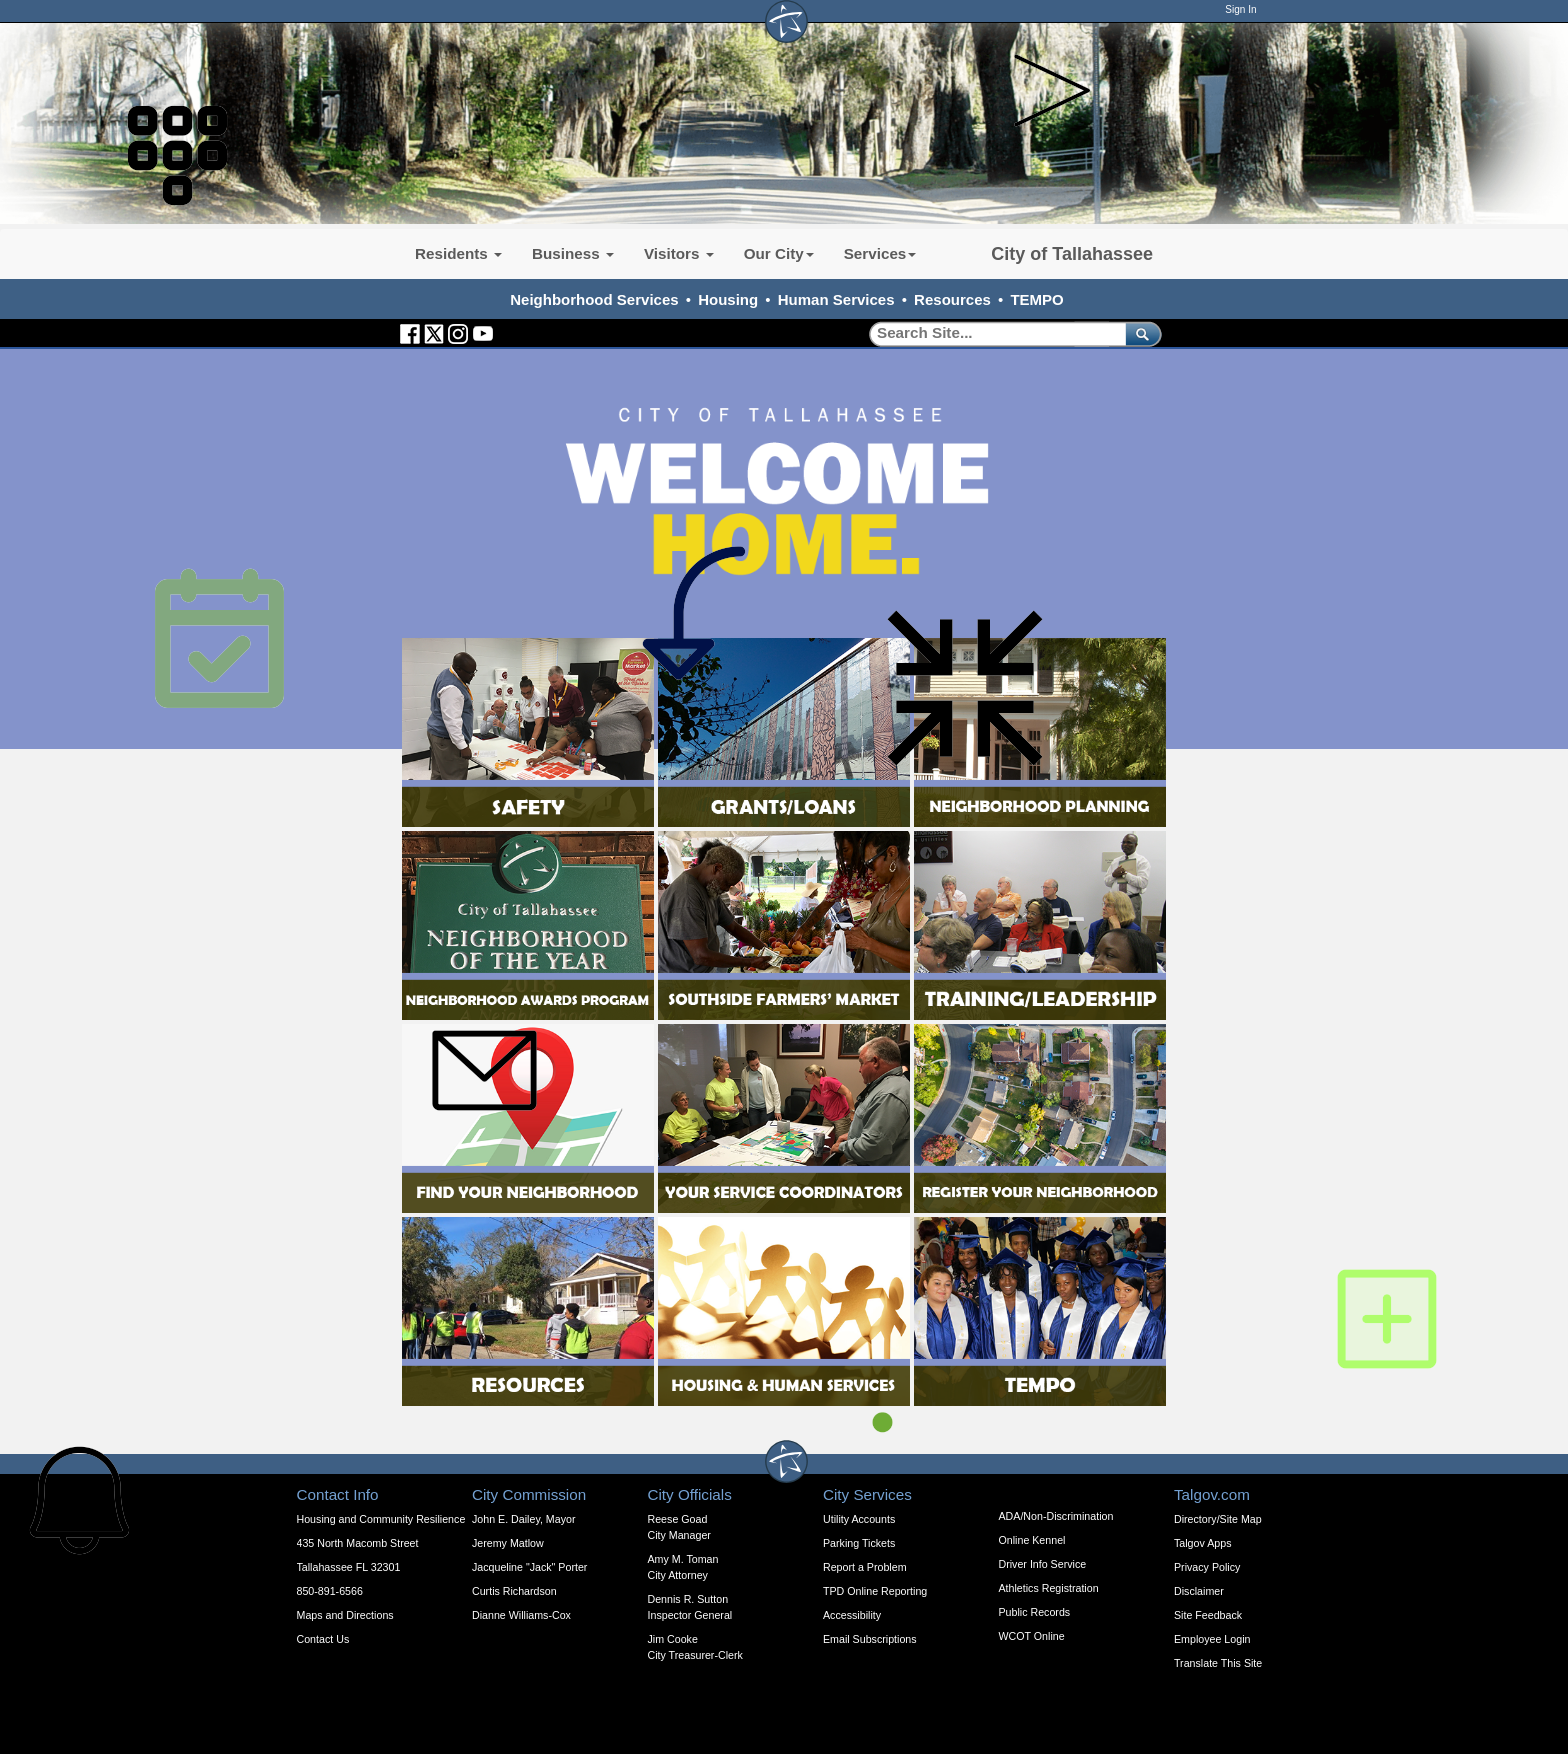 This screenshot has width=1568, height=1754. What do you see at coordinates (79, 1500) in the screenshot?
I see `view notifications` at bounding box center [79, 1500].